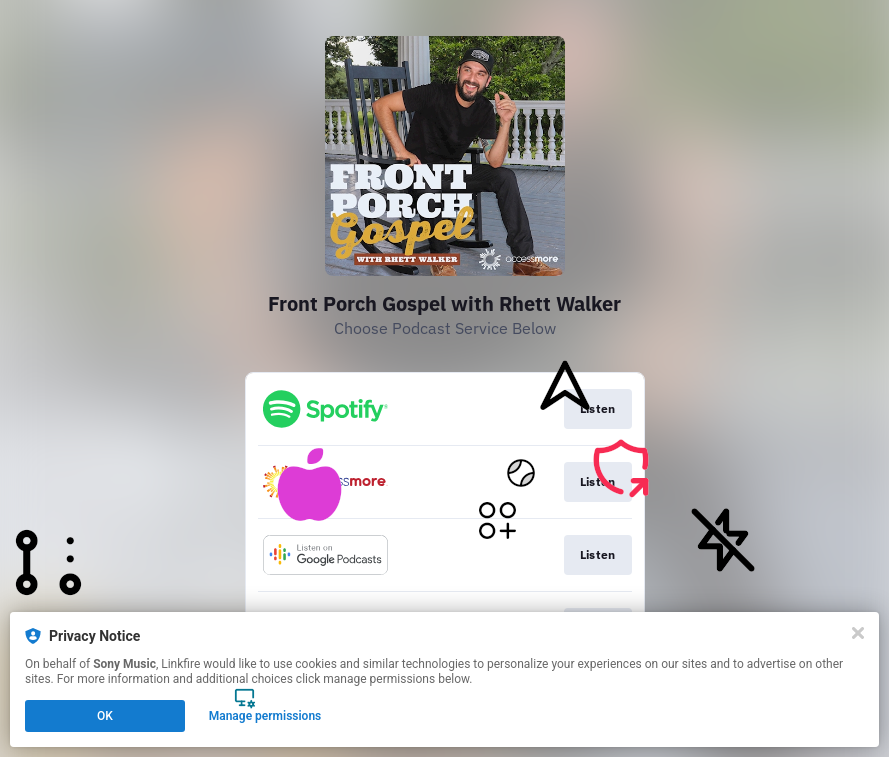  I want to click on access navigation or directions, so click(565, 388).